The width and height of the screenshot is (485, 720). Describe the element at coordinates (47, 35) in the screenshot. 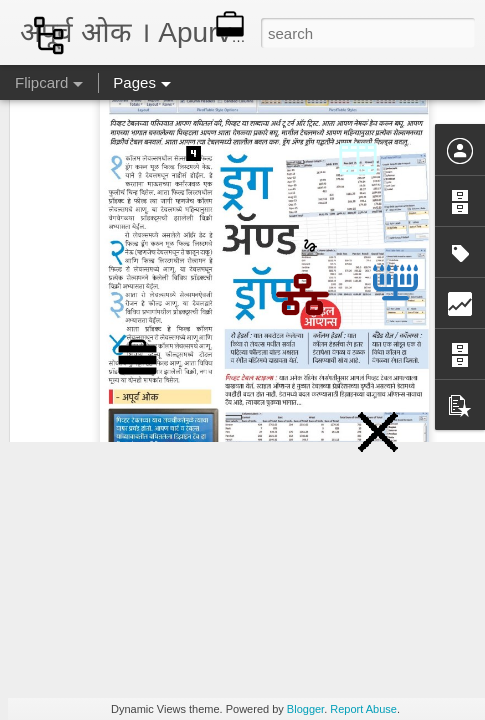

I see `view hierarchical folder structure` at that location.